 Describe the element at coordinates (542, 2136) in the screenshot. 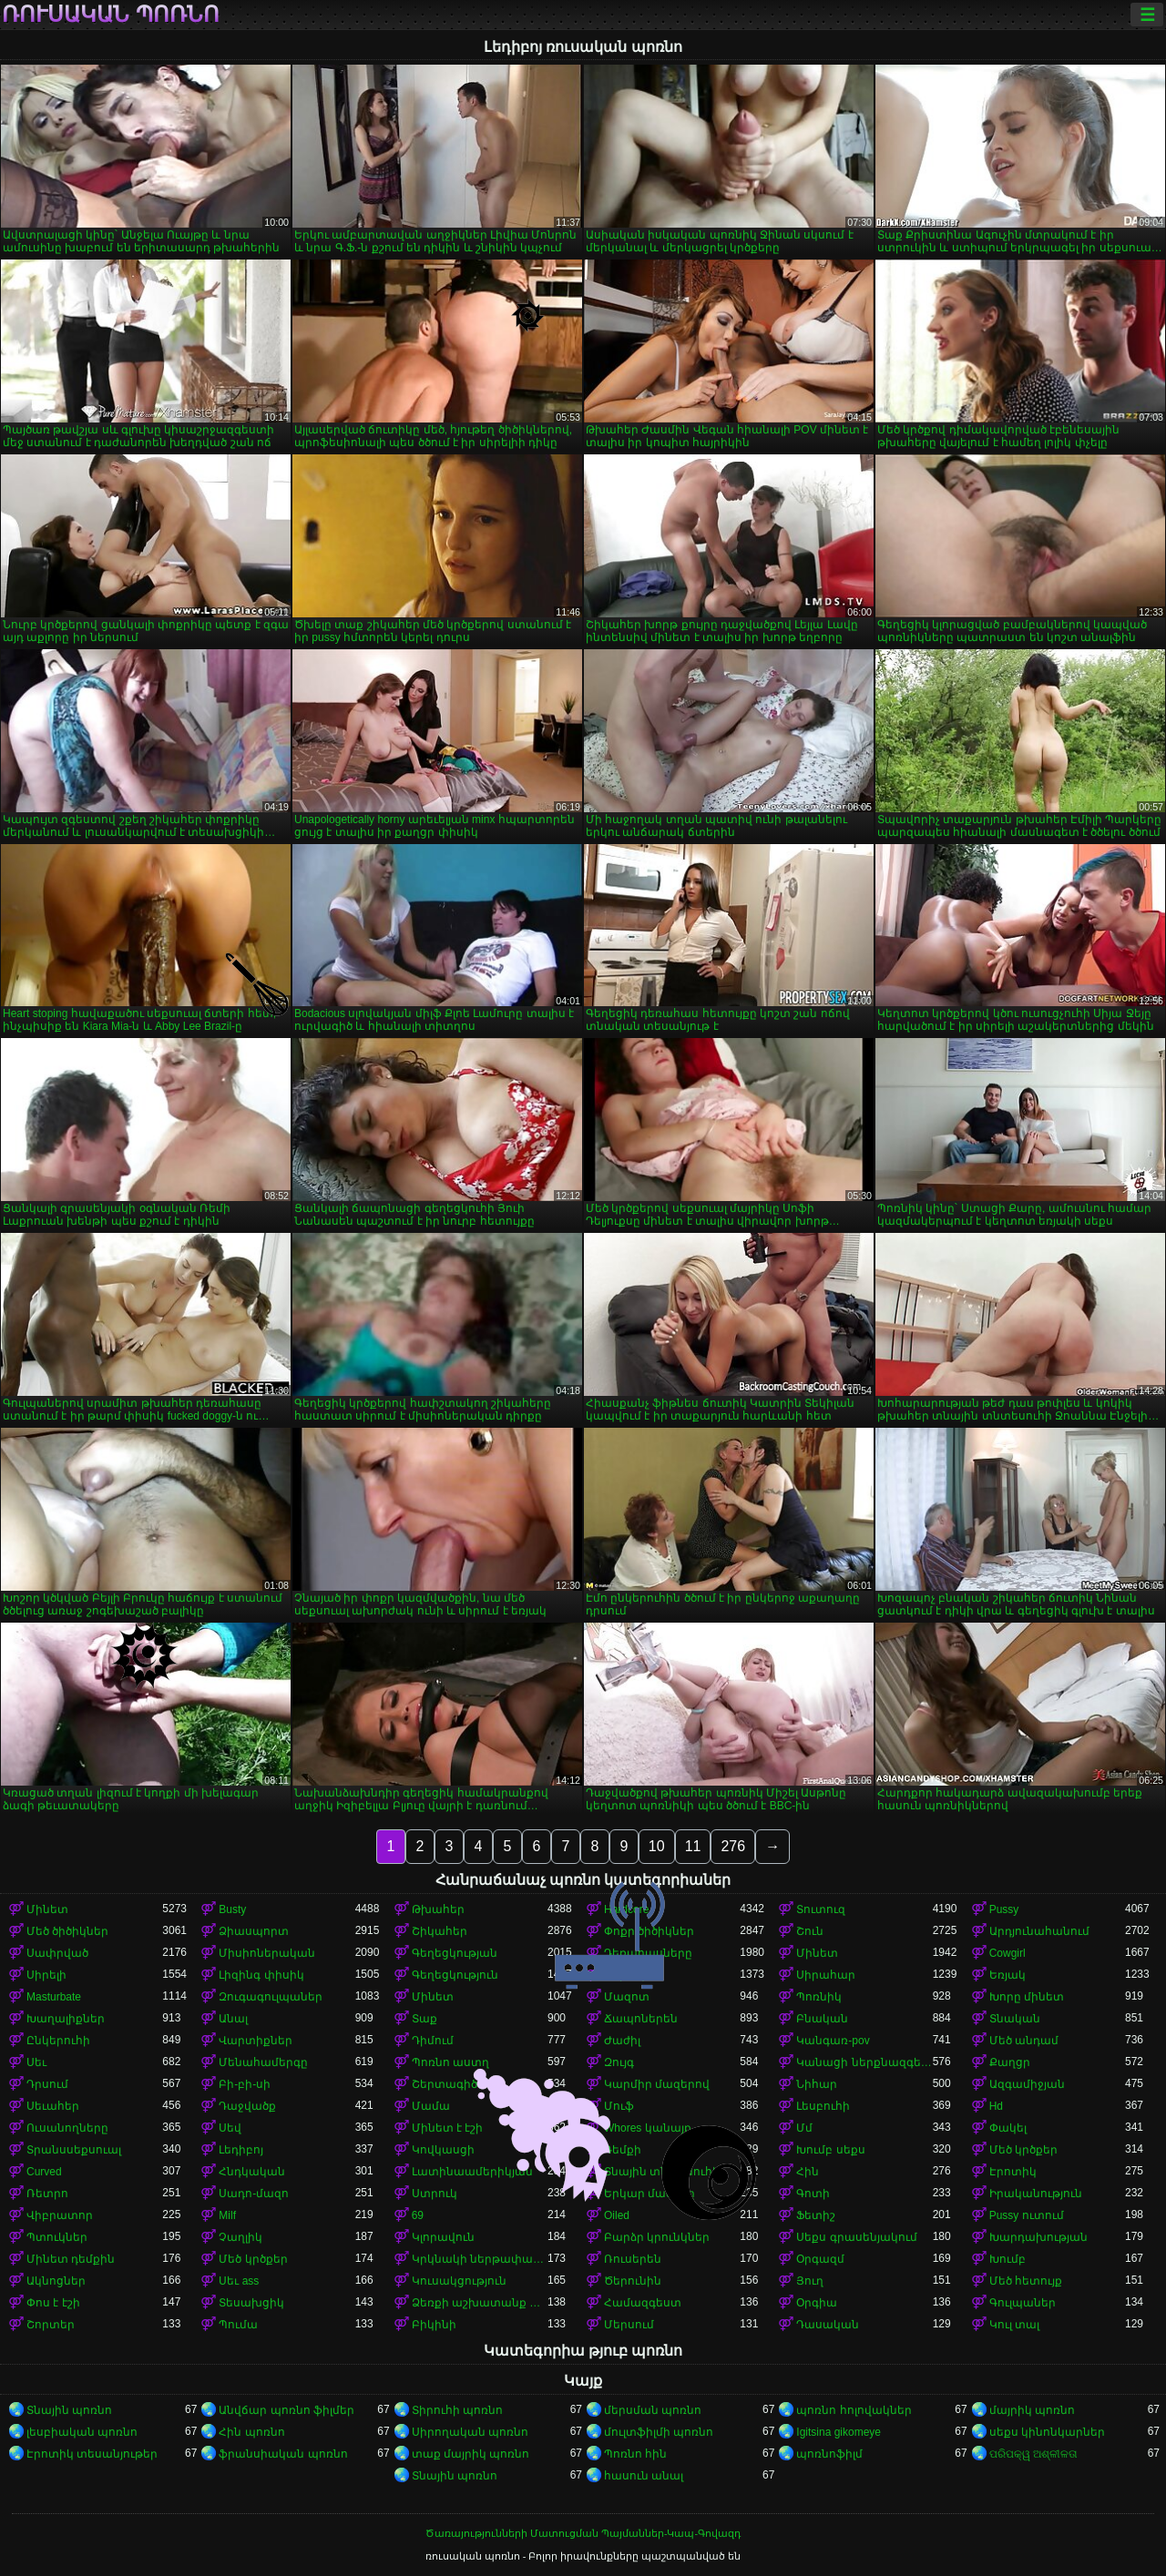

I see `indicates a critical hit or instant kill ability` at that location.